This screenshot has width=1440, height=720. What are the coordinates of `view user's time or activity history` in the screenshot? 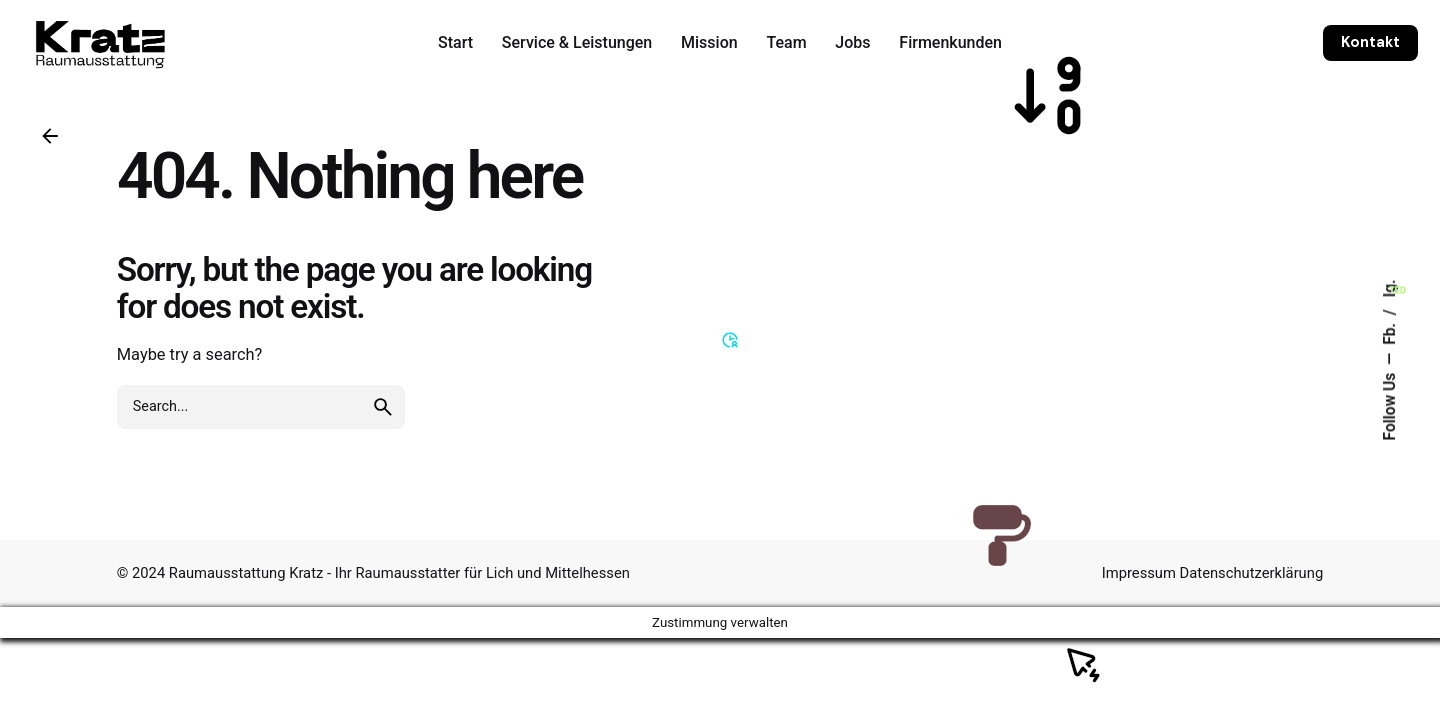 It's located at (730, 340).